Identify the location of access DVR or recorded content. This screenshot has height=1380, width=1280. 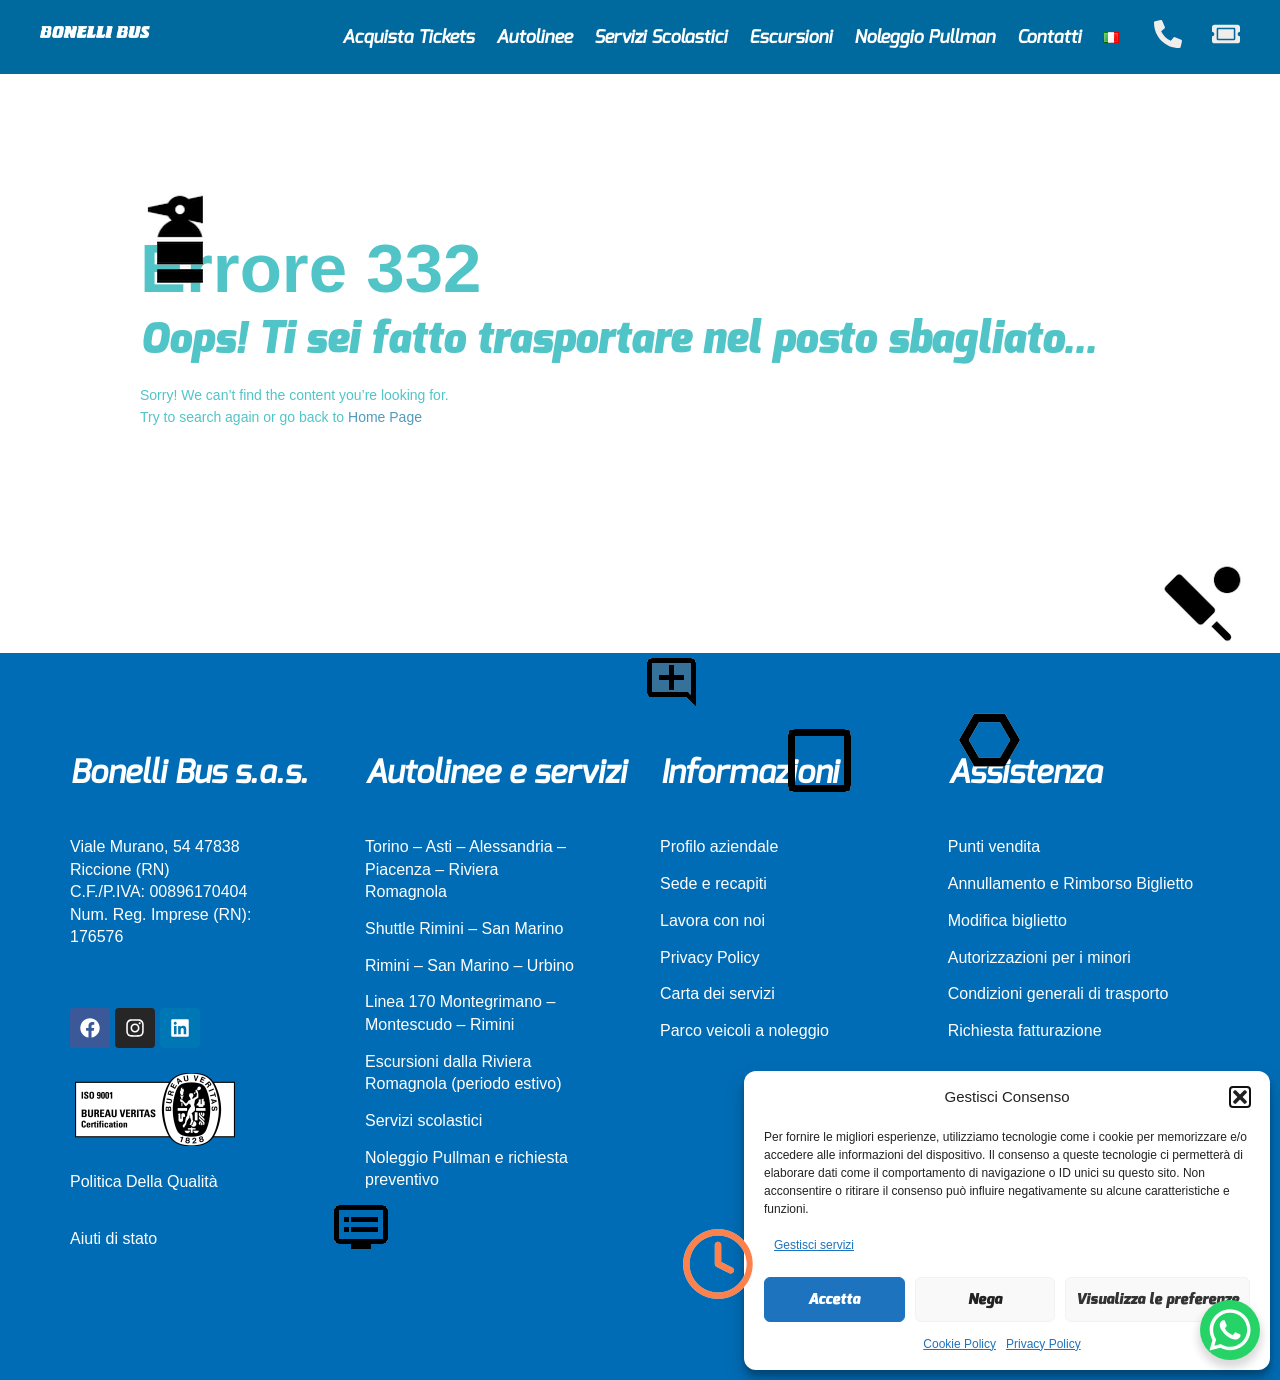
(361, 1227).